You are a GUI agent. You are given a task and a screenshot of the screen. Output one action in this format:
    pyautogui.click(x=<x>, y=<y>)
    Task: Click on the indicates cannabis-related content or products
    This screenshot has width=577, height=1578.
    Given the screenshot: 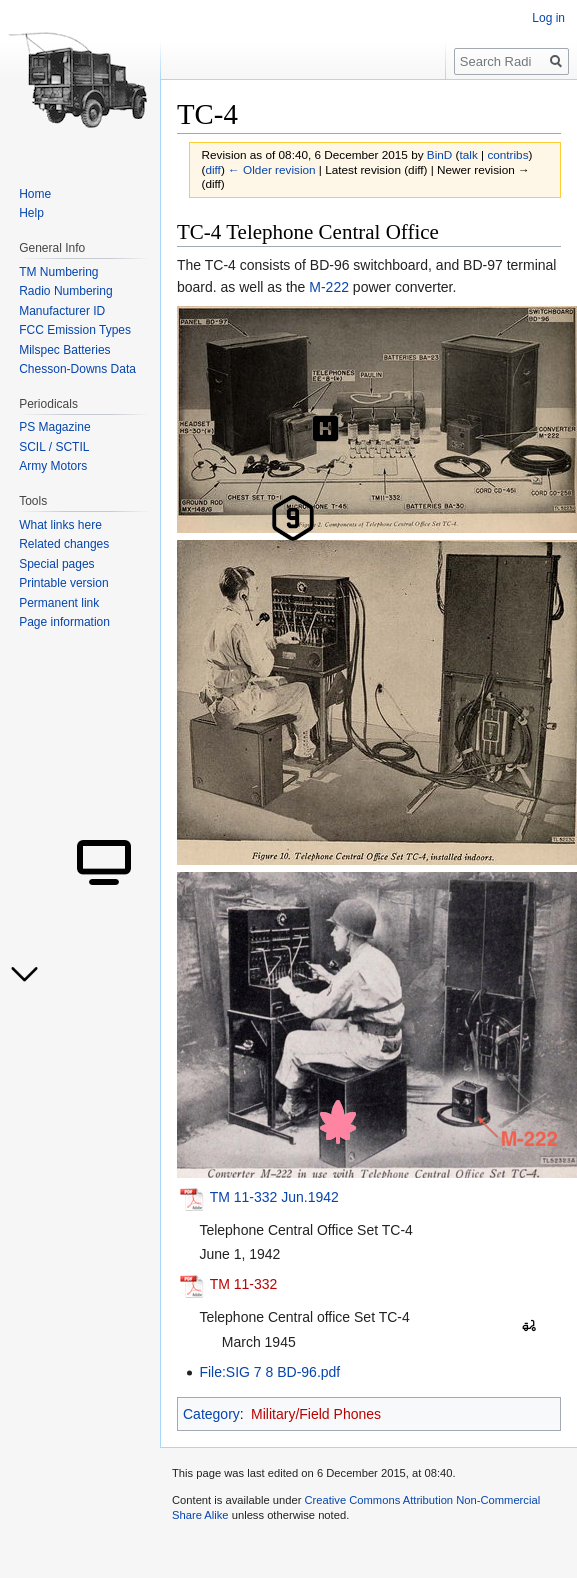 What is the action you would take?
    pyautogui.click(x=338, y=1122)
    